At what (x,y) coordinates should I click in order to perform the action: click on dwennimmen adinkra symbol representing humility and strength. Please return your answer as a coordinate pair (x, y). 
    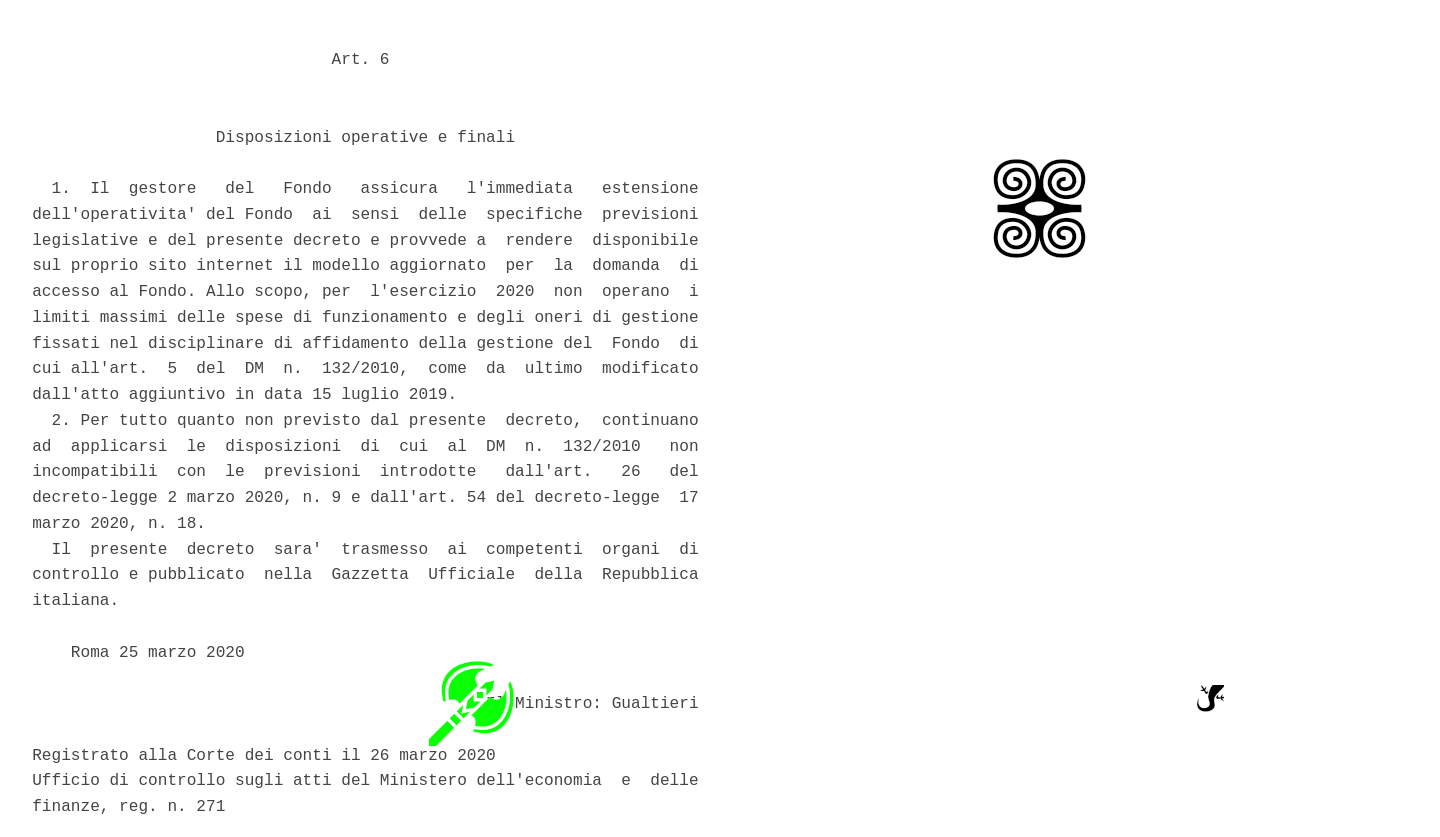
    Looking at the image, I should click on (1039, 208).